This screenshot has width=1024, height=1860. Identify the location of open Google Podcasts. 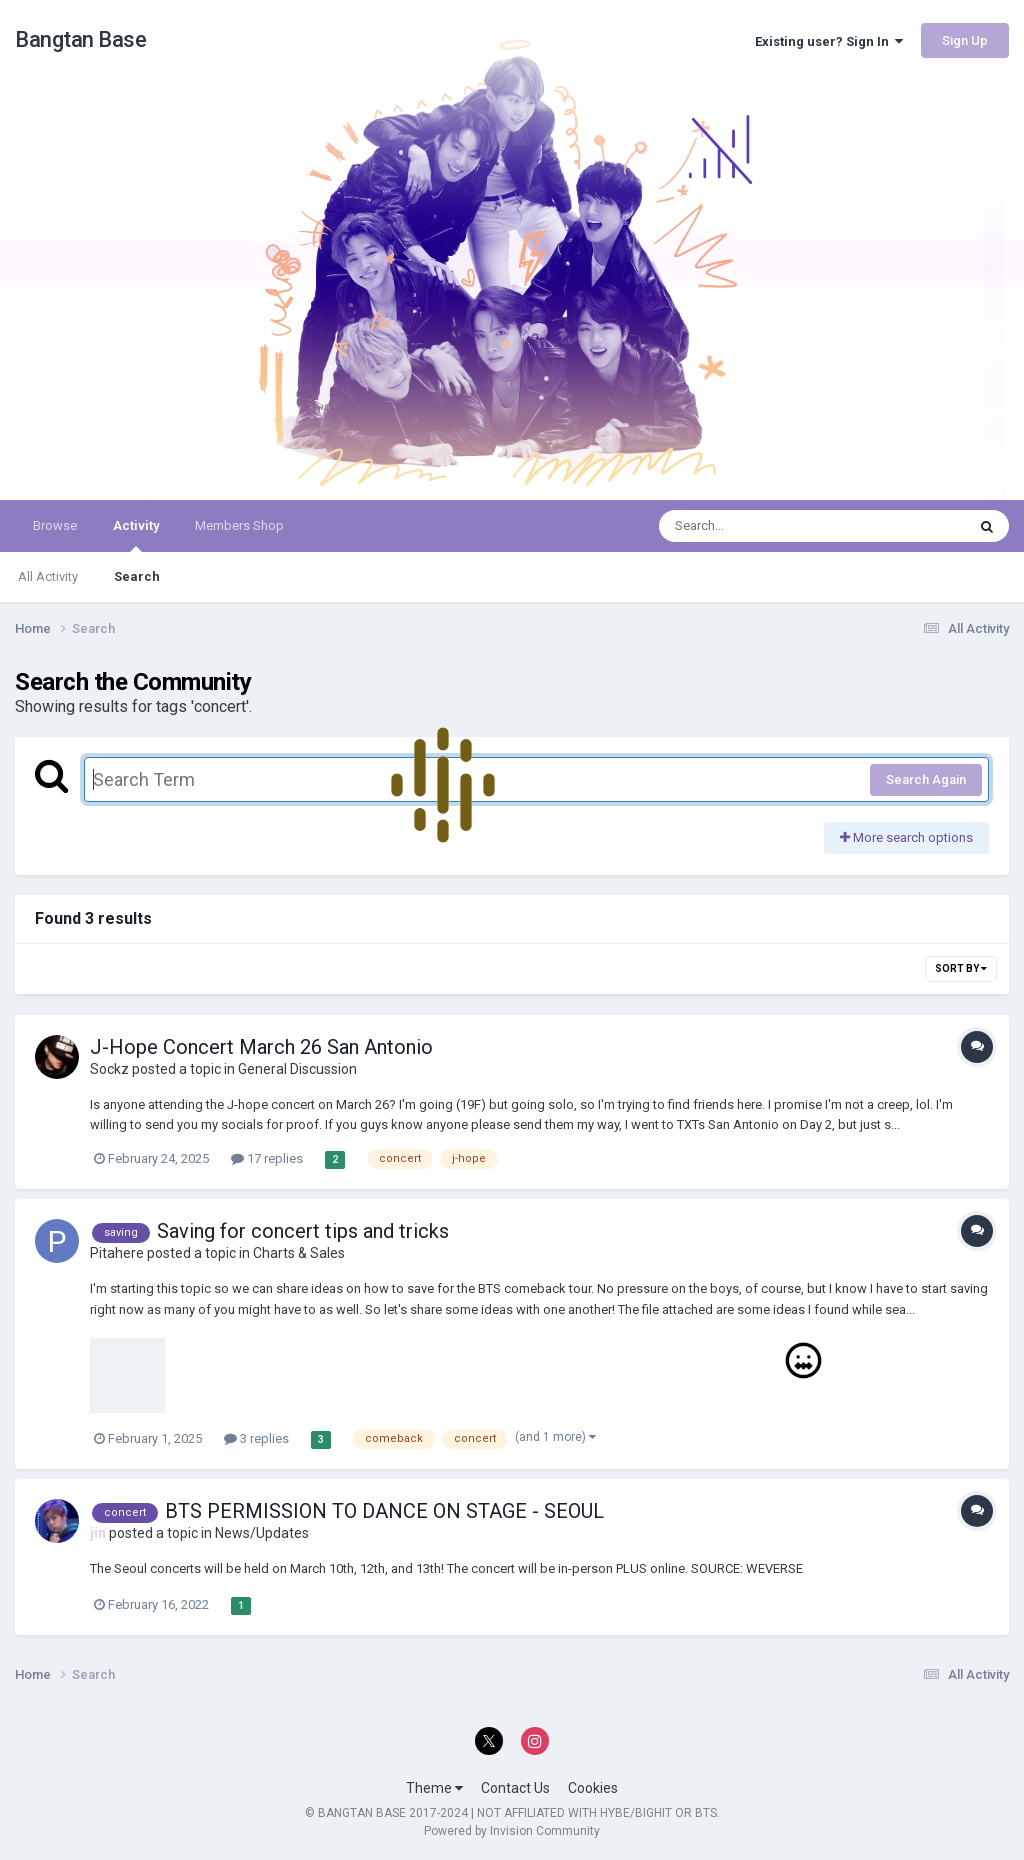
(443, 785).